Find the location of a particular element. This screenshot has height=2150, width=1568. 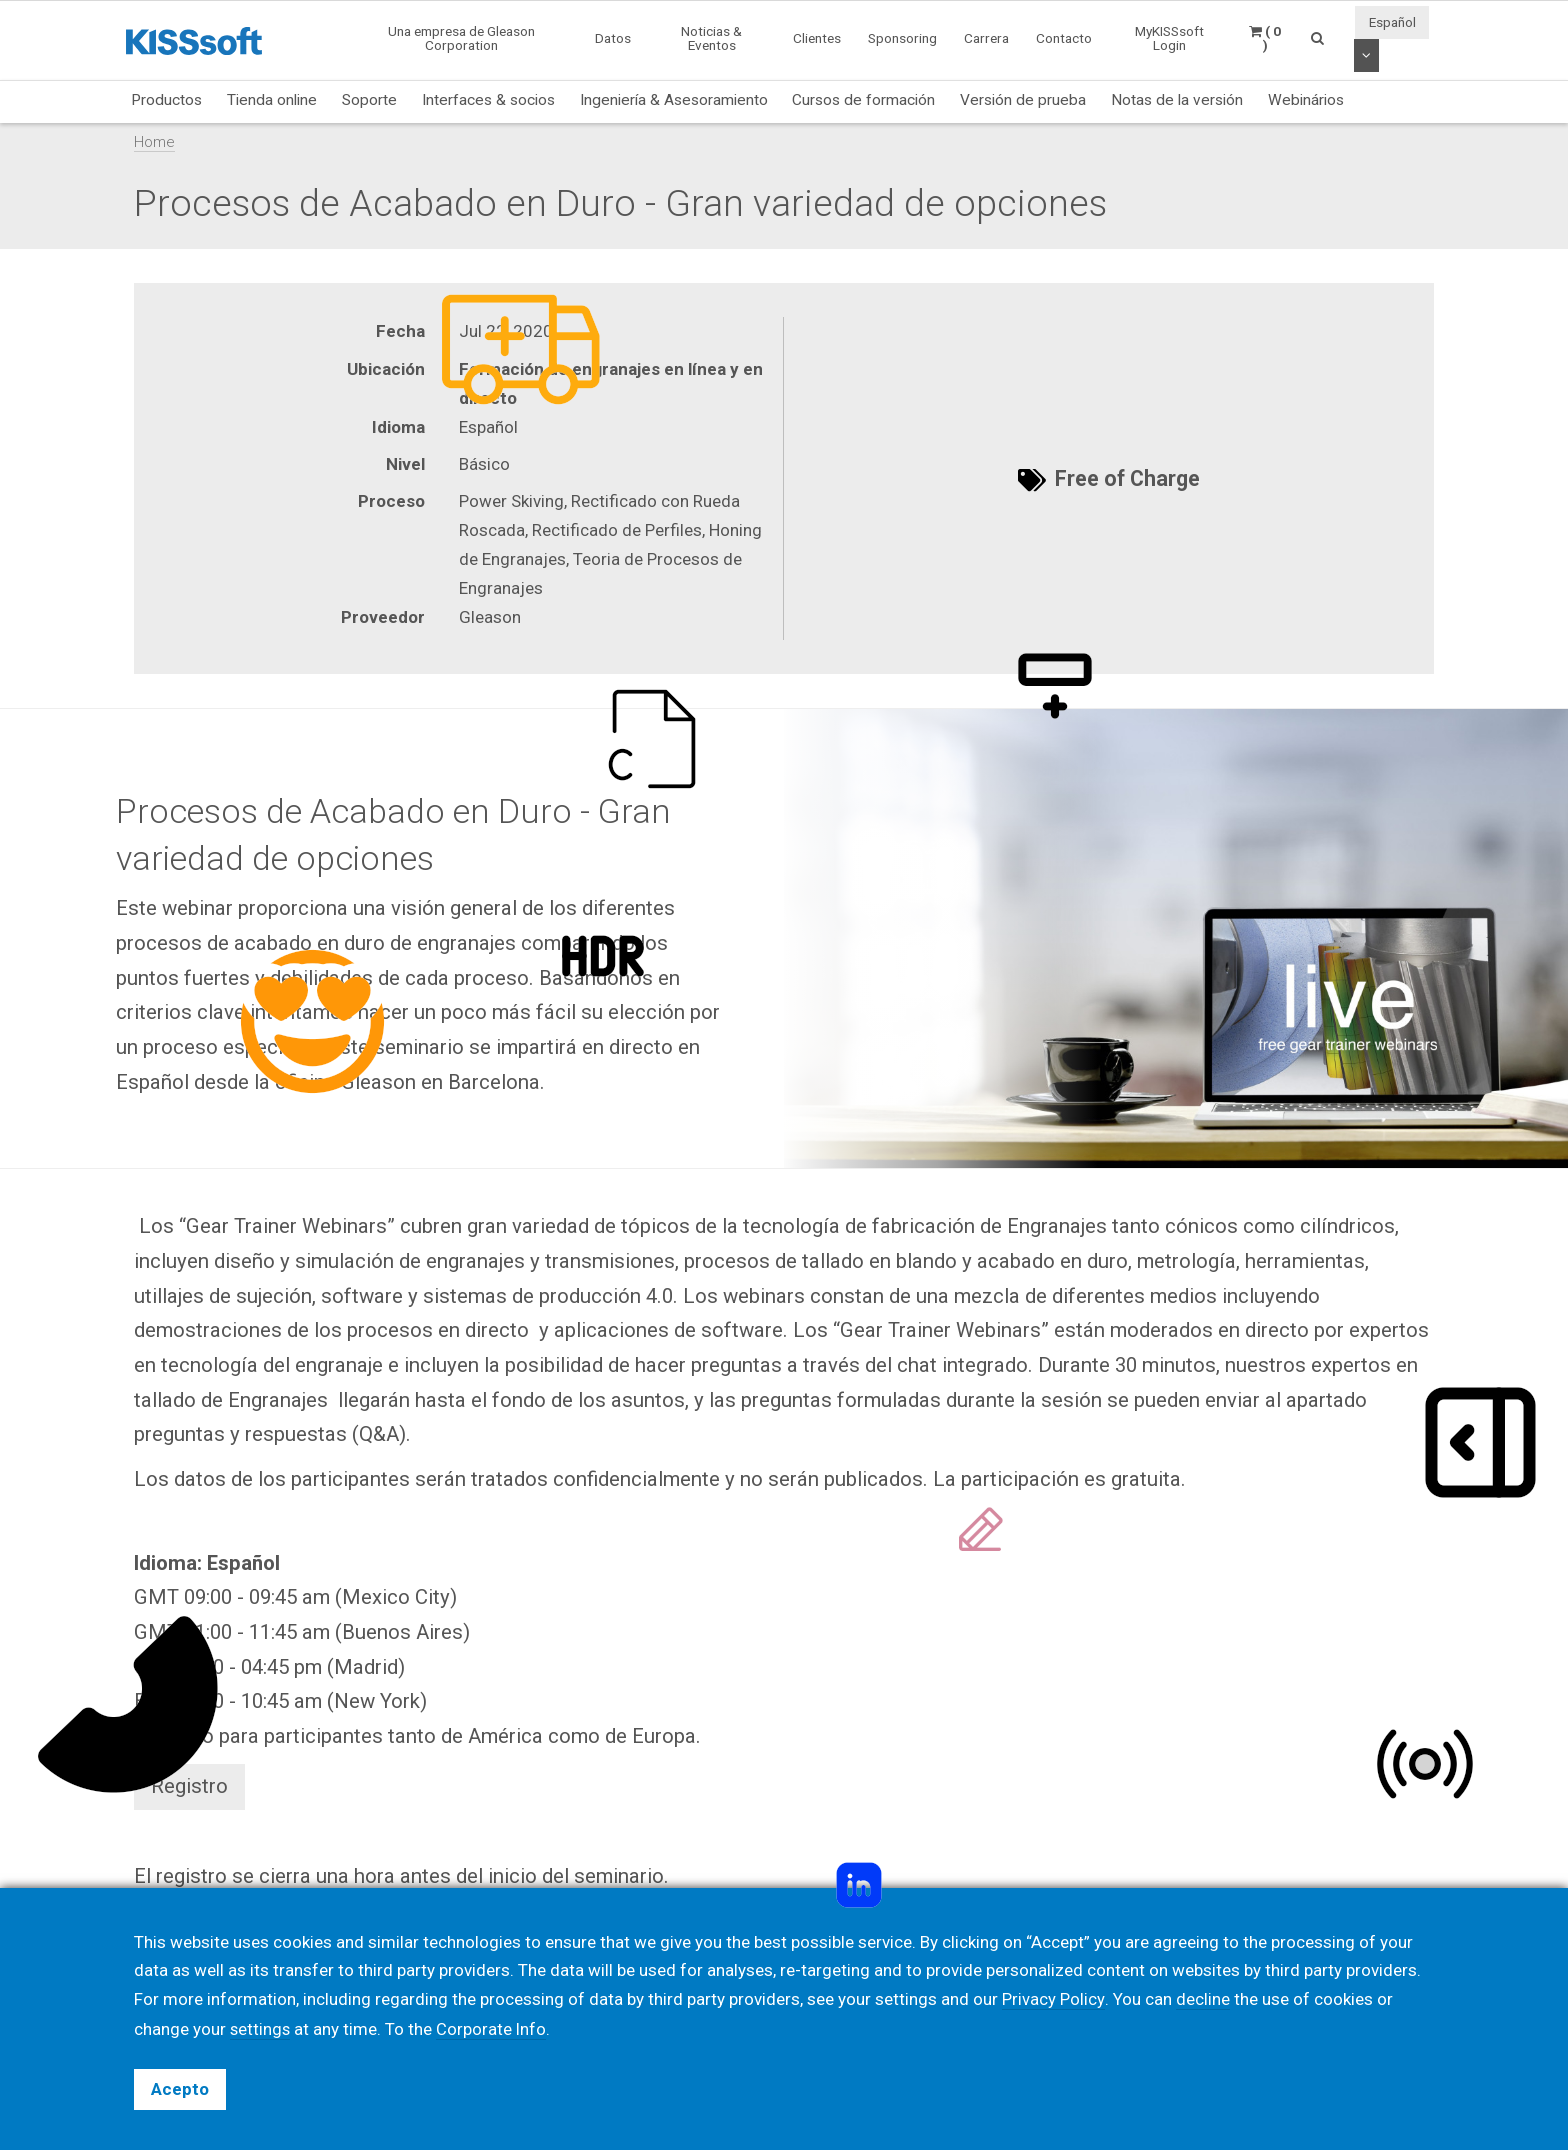

expand the right sidebar panel is located at coordinates (1480, 1442).